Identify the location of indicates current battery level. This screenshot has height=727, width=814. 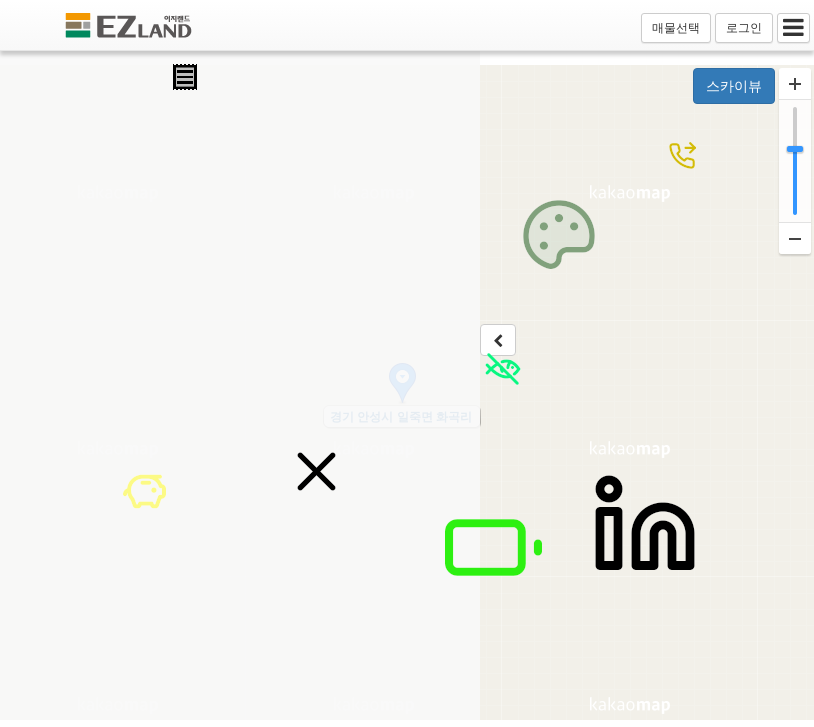
(493, 547).